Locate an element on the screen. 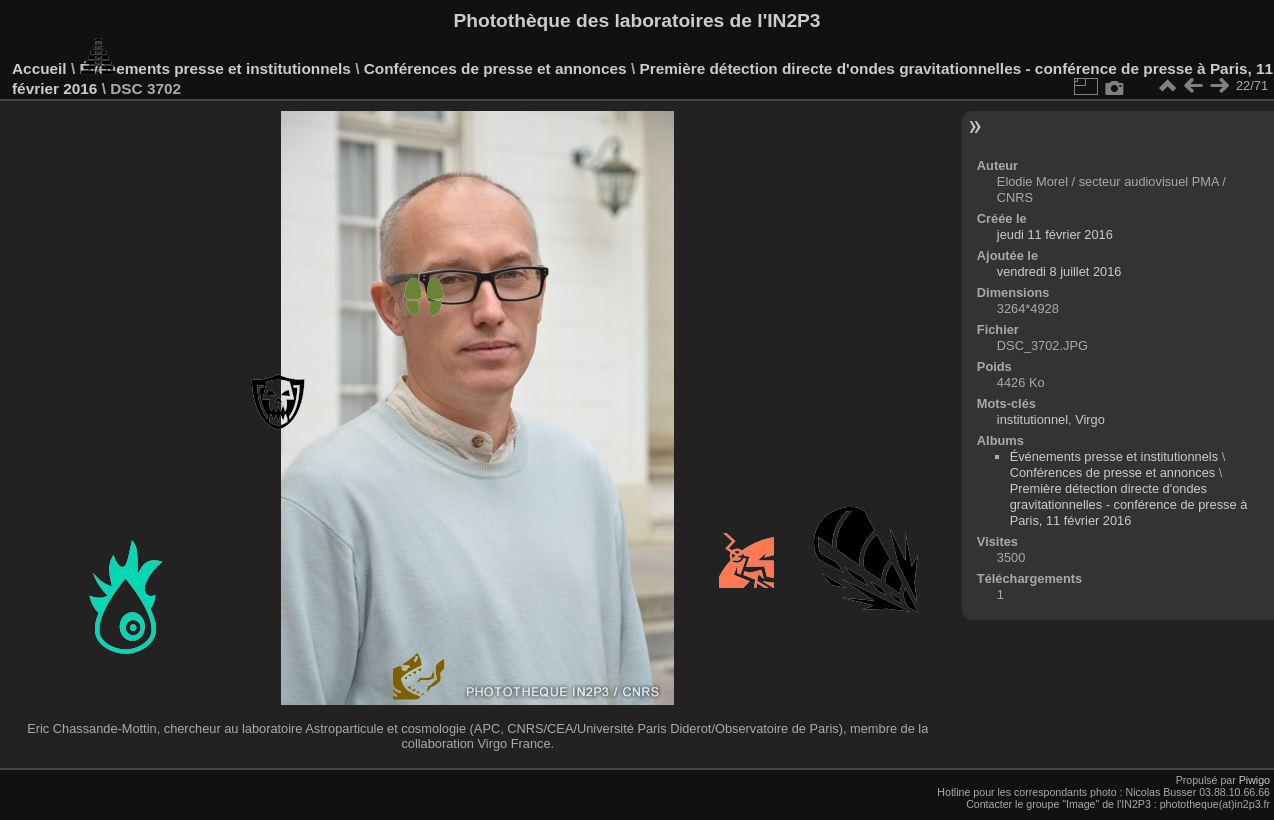 Image resolution: width=1274 pixels, height=820 pixels. indicates shark attack or danger zone in a game is located at coordinates (418, 674).